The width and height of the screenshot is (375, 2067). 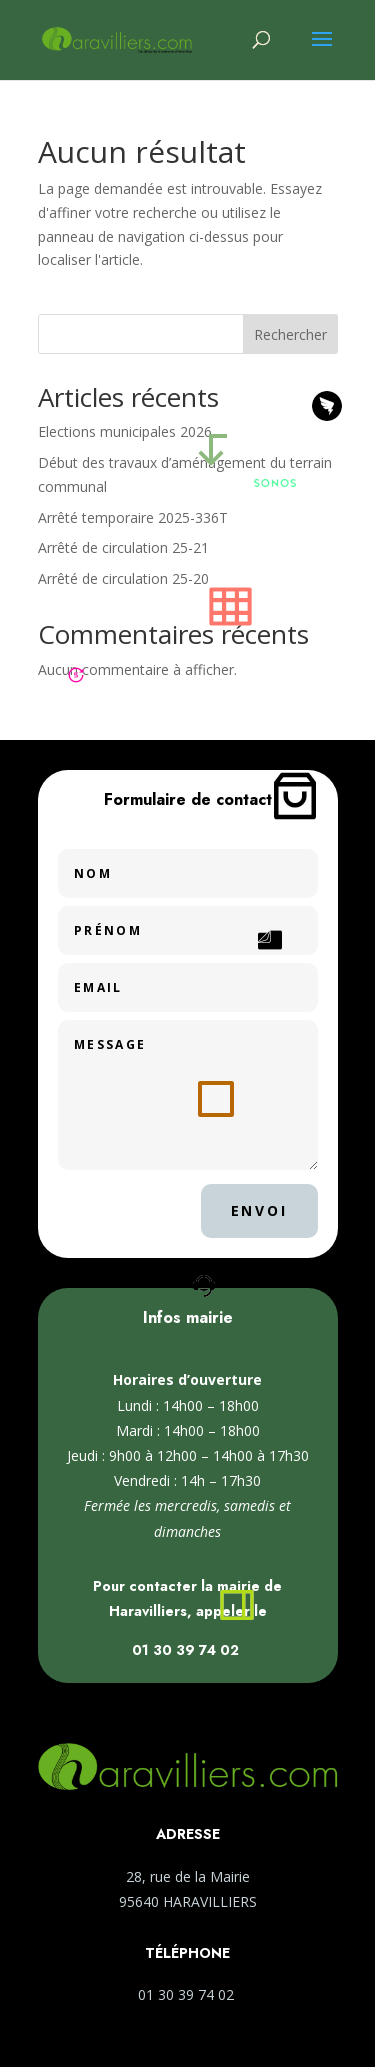 What do you see at coordinates (327, 406) in the screenshot?
I see `open DingTalk messaging app` at bounding box center [327, 406].